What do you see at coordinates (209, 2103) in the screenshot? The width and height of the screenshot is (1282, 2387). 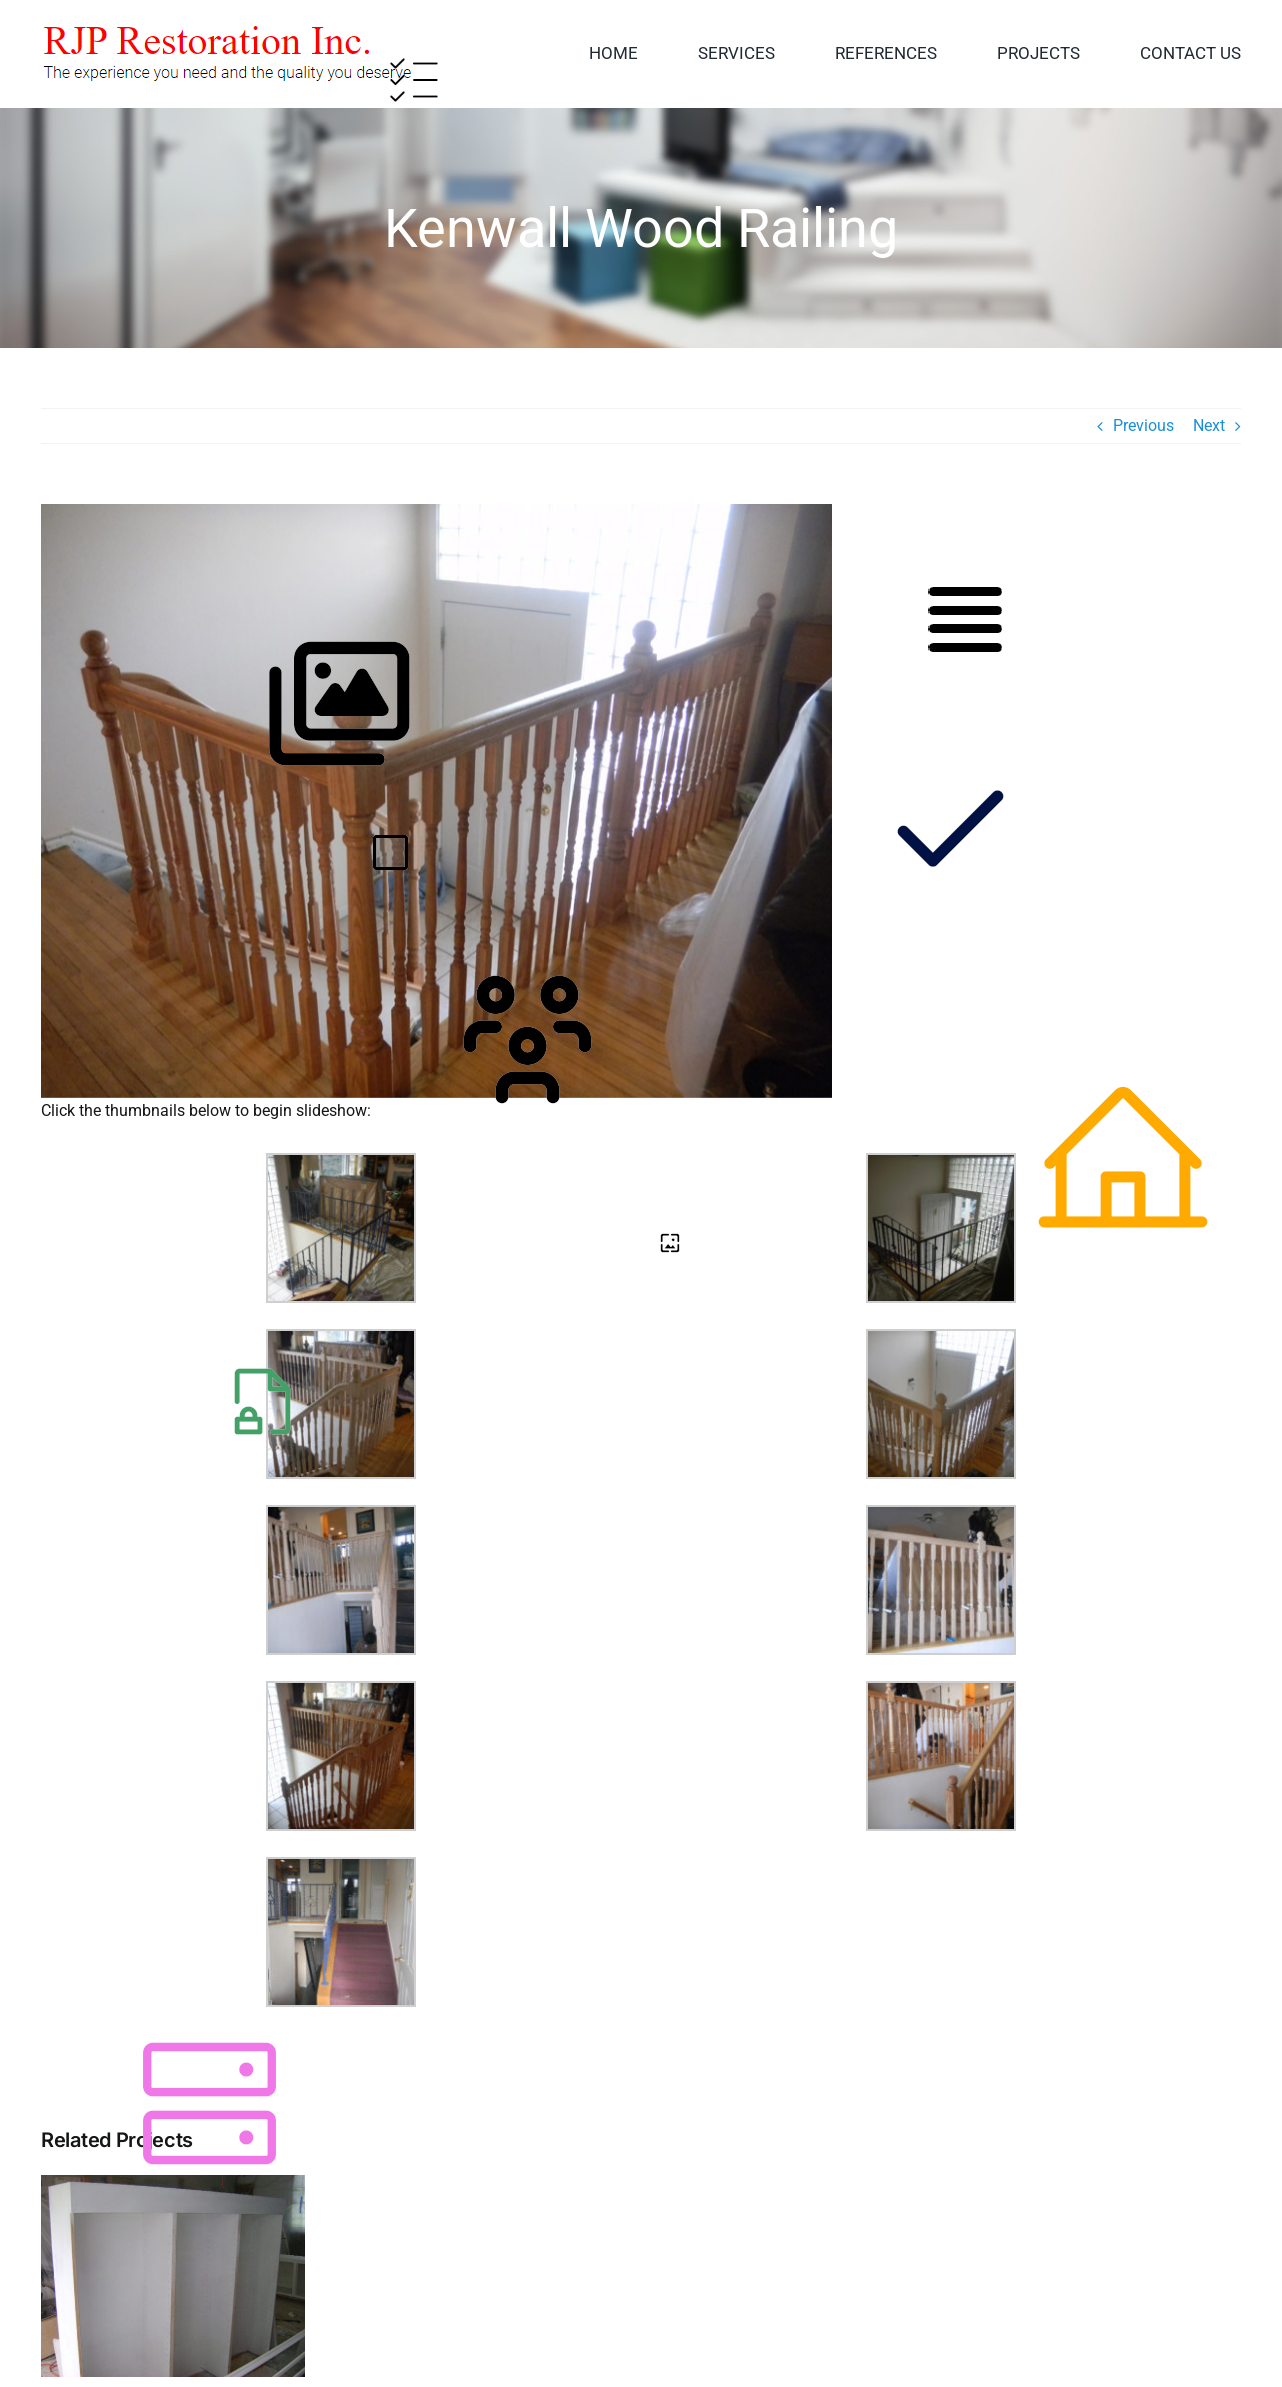 I see `access storage or server settings` at bounding box center [209, 2103].